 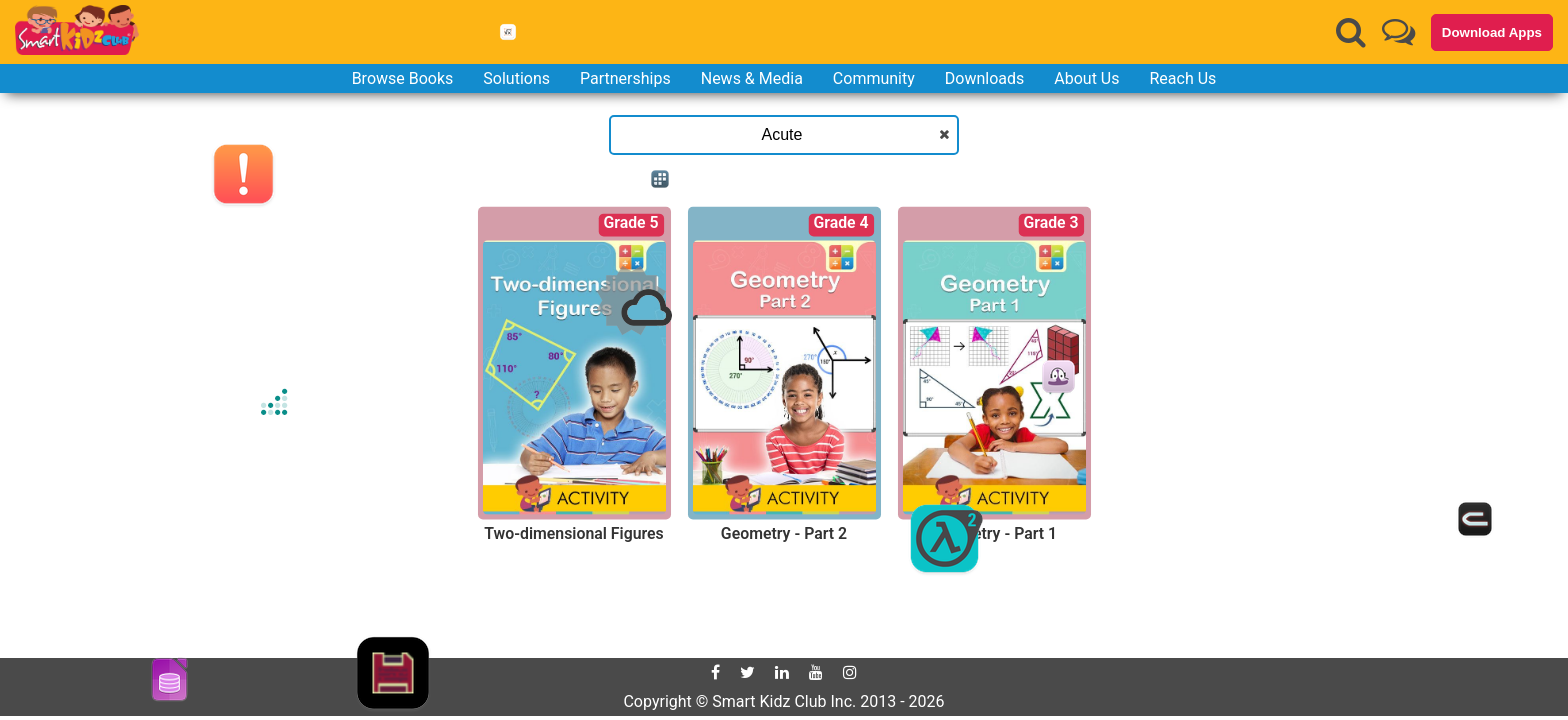 What do you see at coordinates (660, 179) in the screenshot?
I see `open stata statistical software` at bounding box center [660, 179].